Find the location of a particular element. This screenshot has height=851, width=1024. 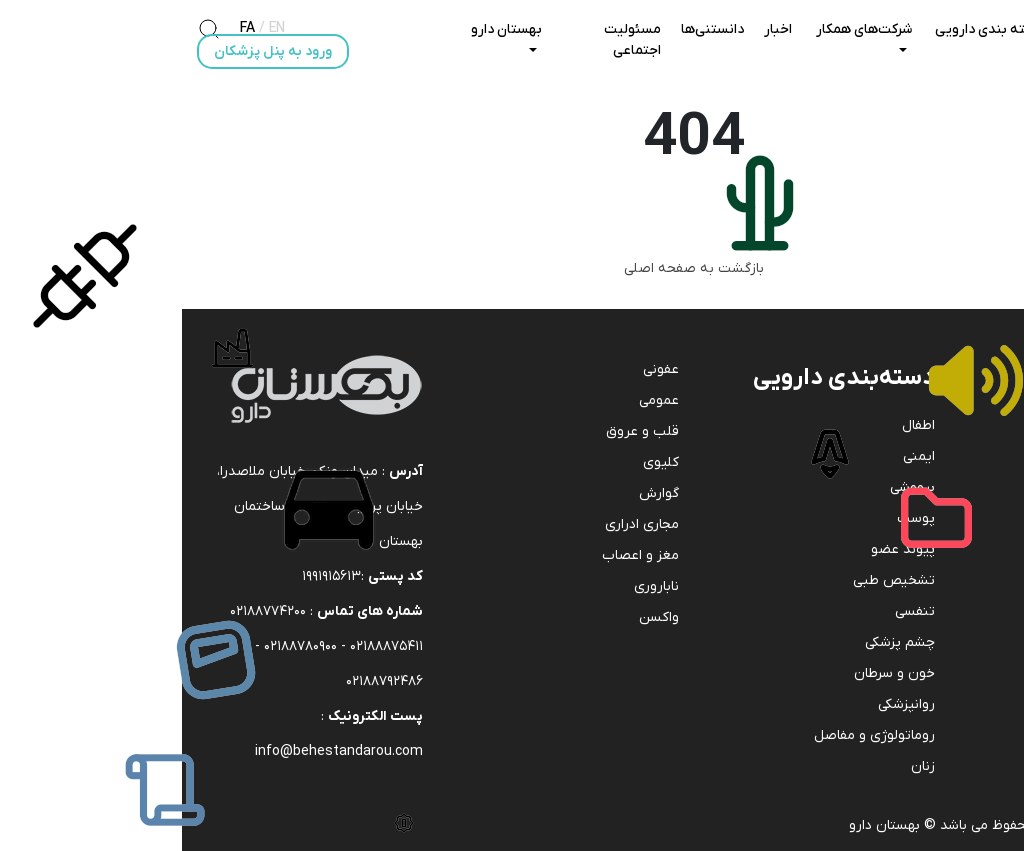

indicates desert or arid climate setting is located at coordinates (760, 203).